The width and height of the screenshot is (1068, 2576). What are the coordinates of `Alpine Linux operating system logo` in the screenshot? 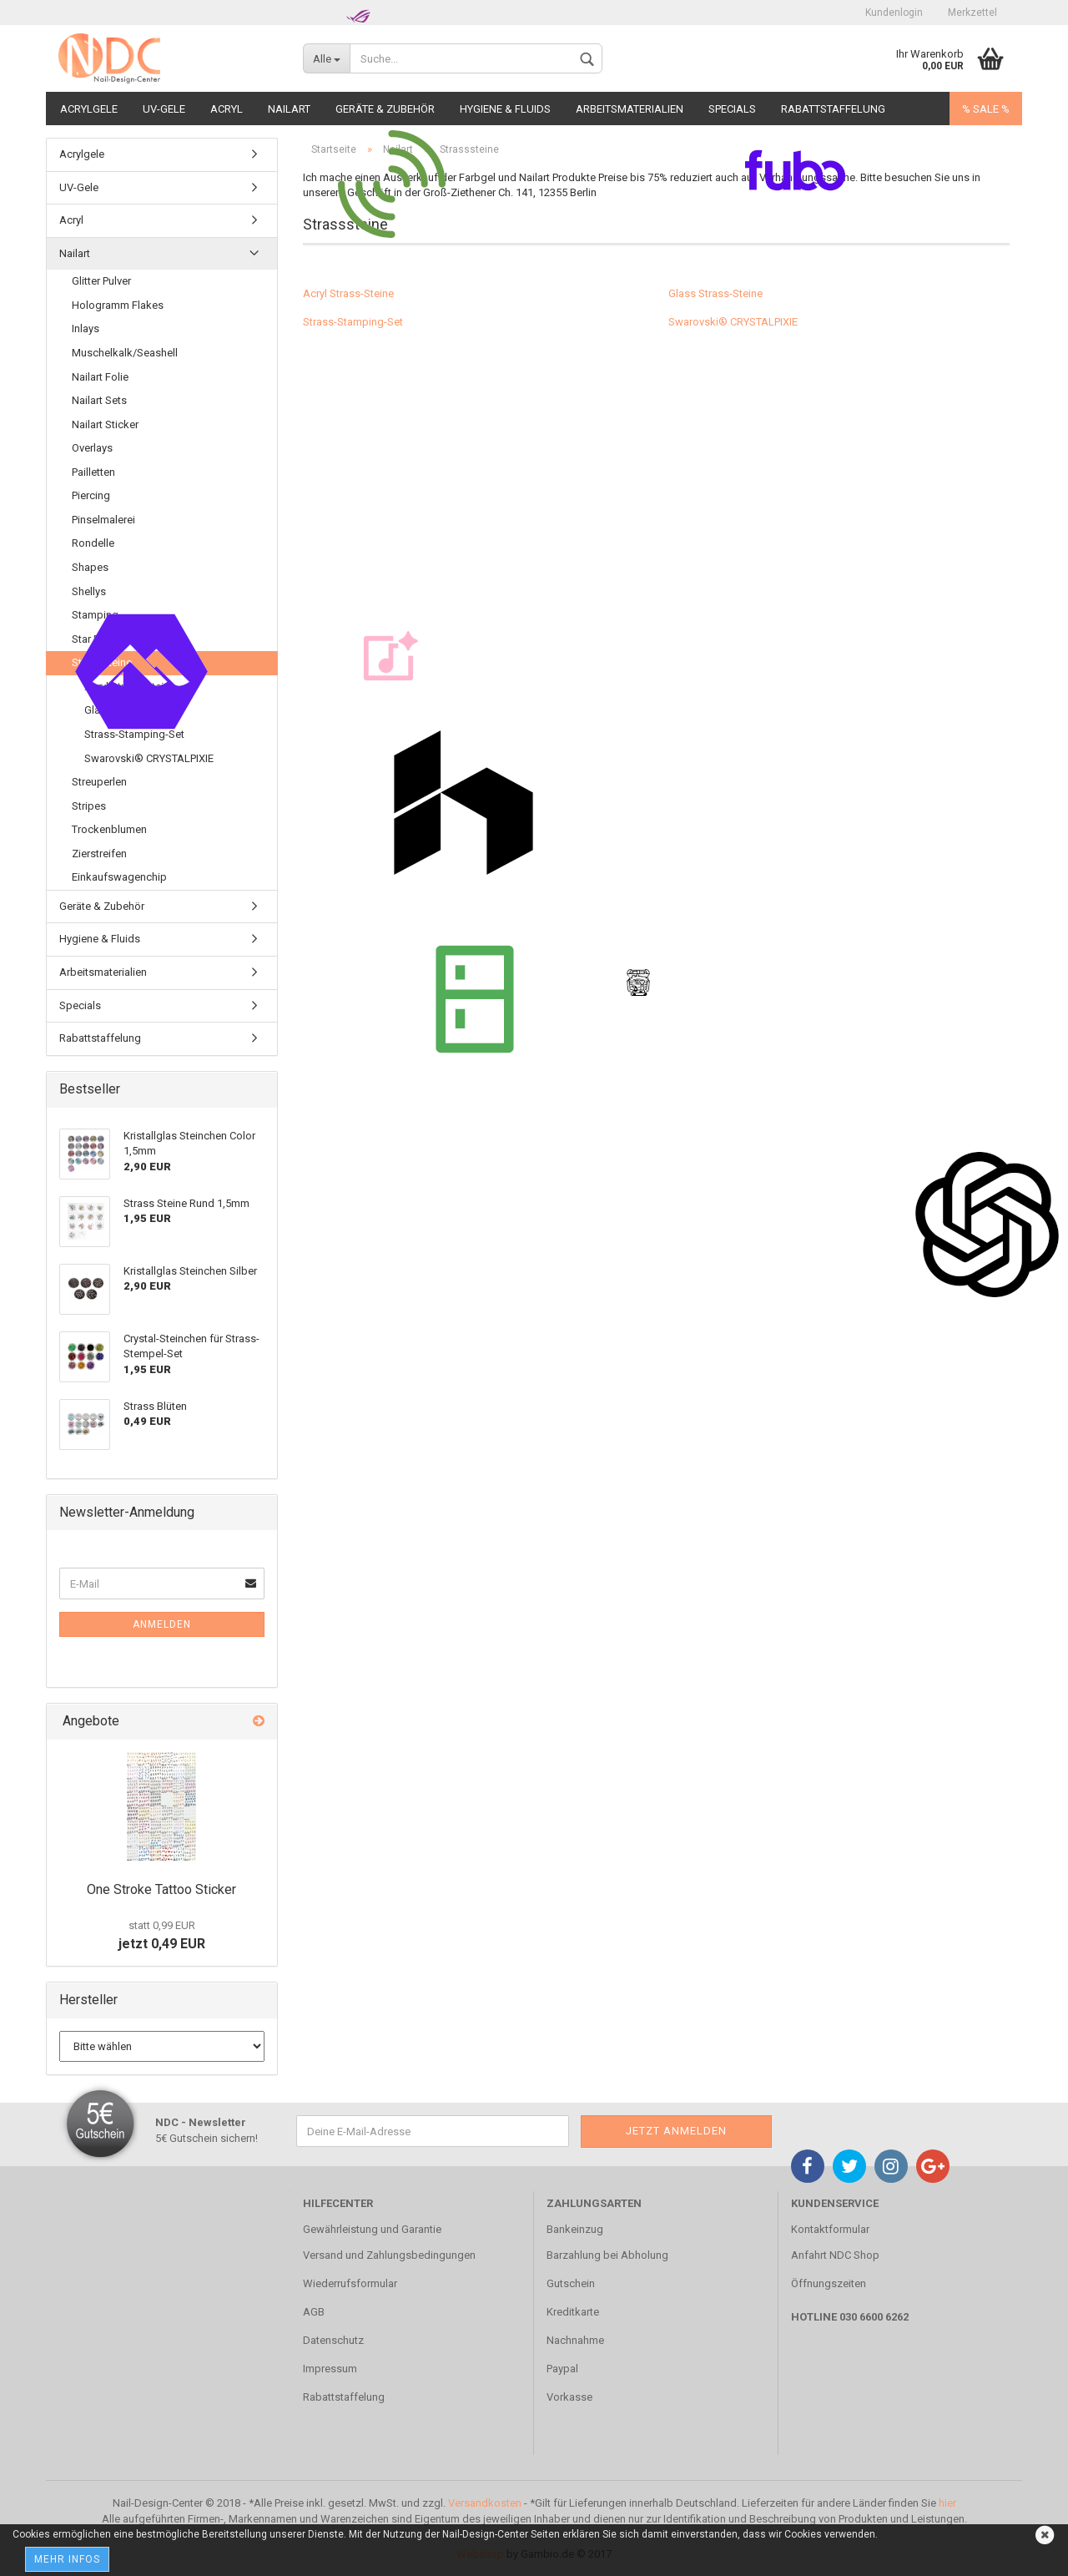 It's located at (141, 671).